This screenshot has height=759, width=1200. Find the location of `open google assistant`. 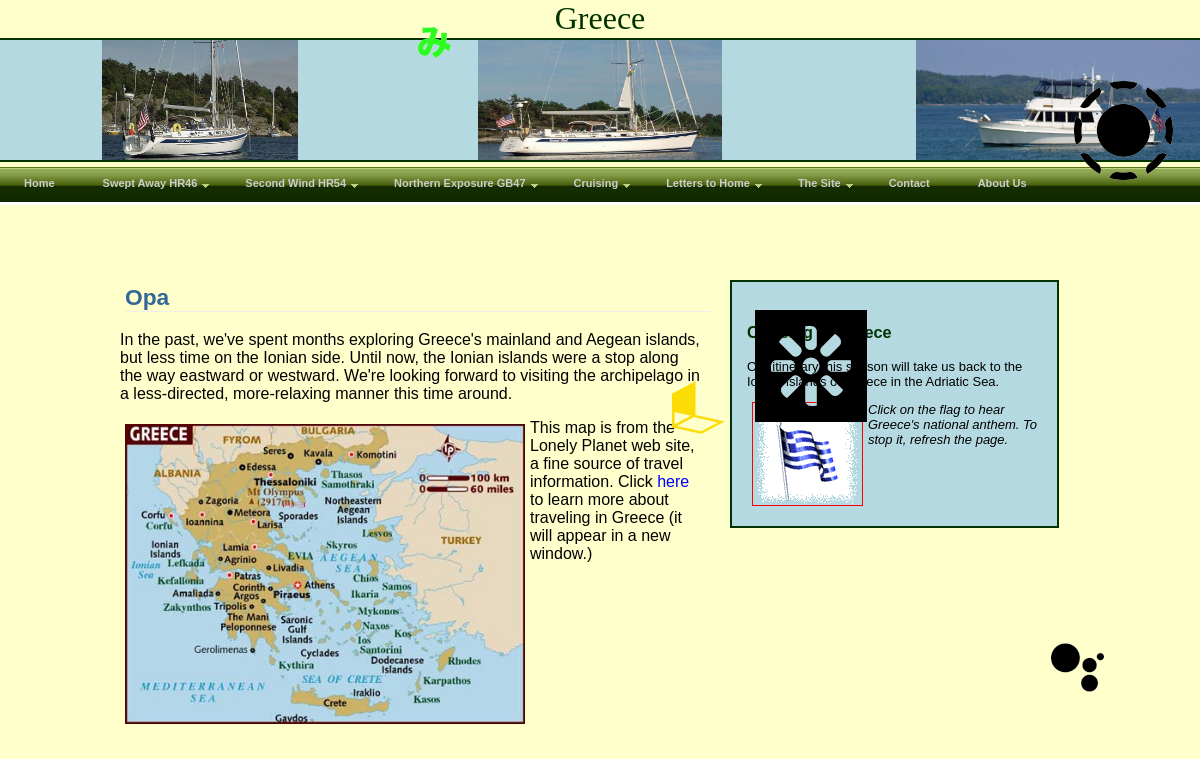

open google assistant is located at coordinates (1077, 667).